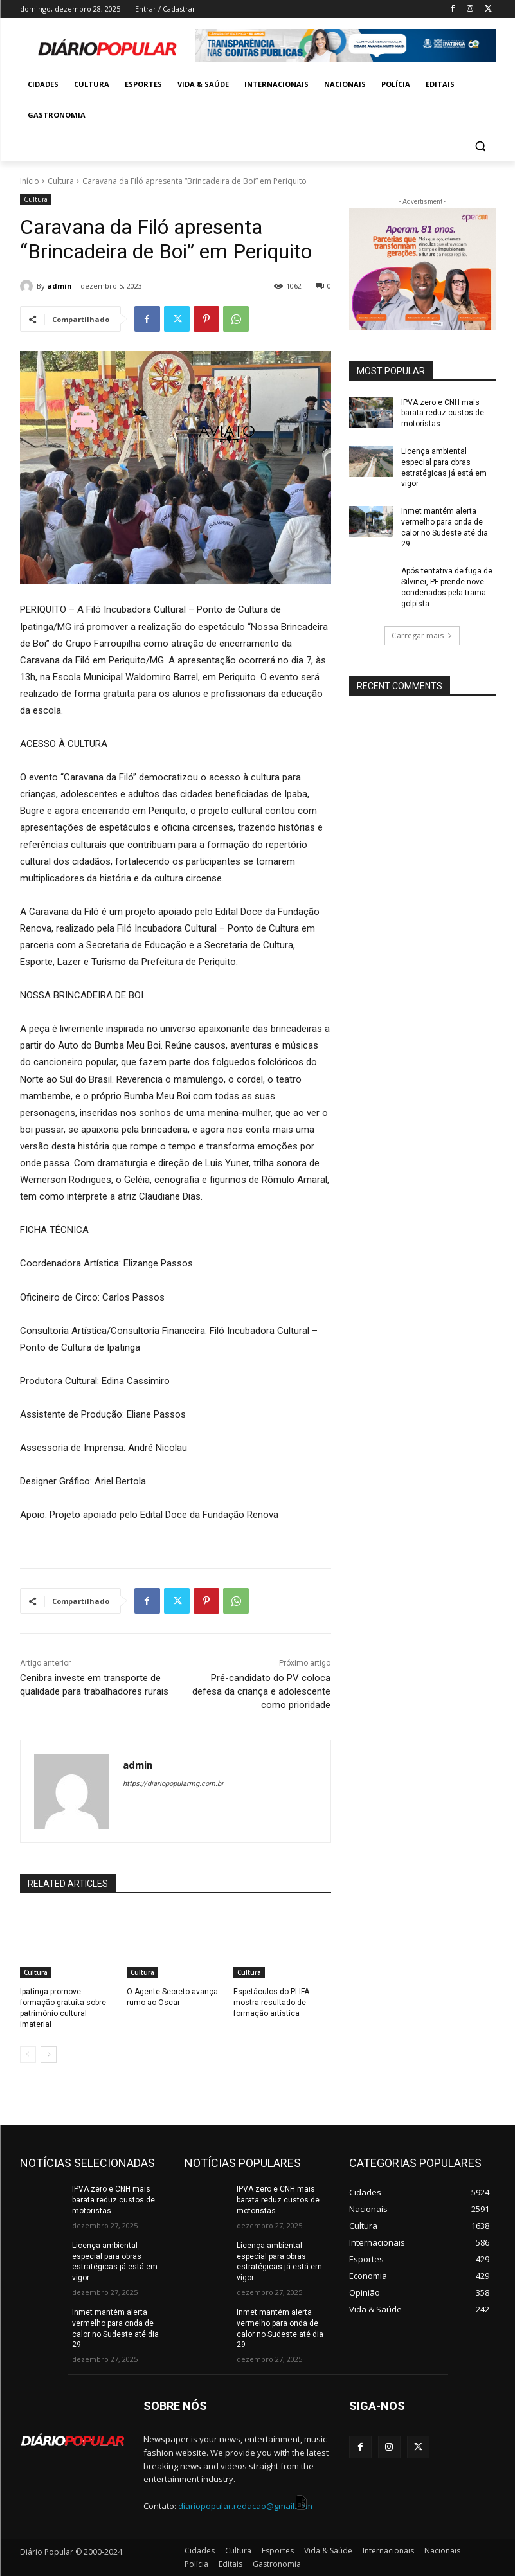 This screenshot has height=2576, width=515. I want to click on open an audio file, so click(301, 2502).